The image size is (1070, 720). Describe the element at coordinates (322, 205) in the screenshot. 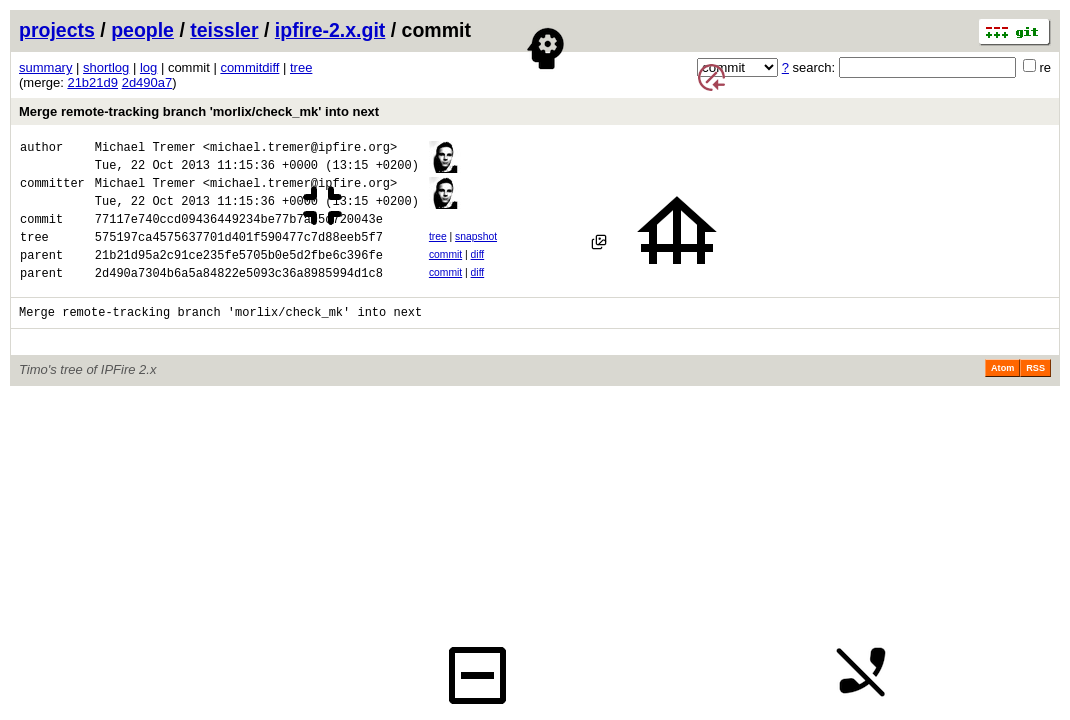

I see `exit fullscreen mode` at that location.